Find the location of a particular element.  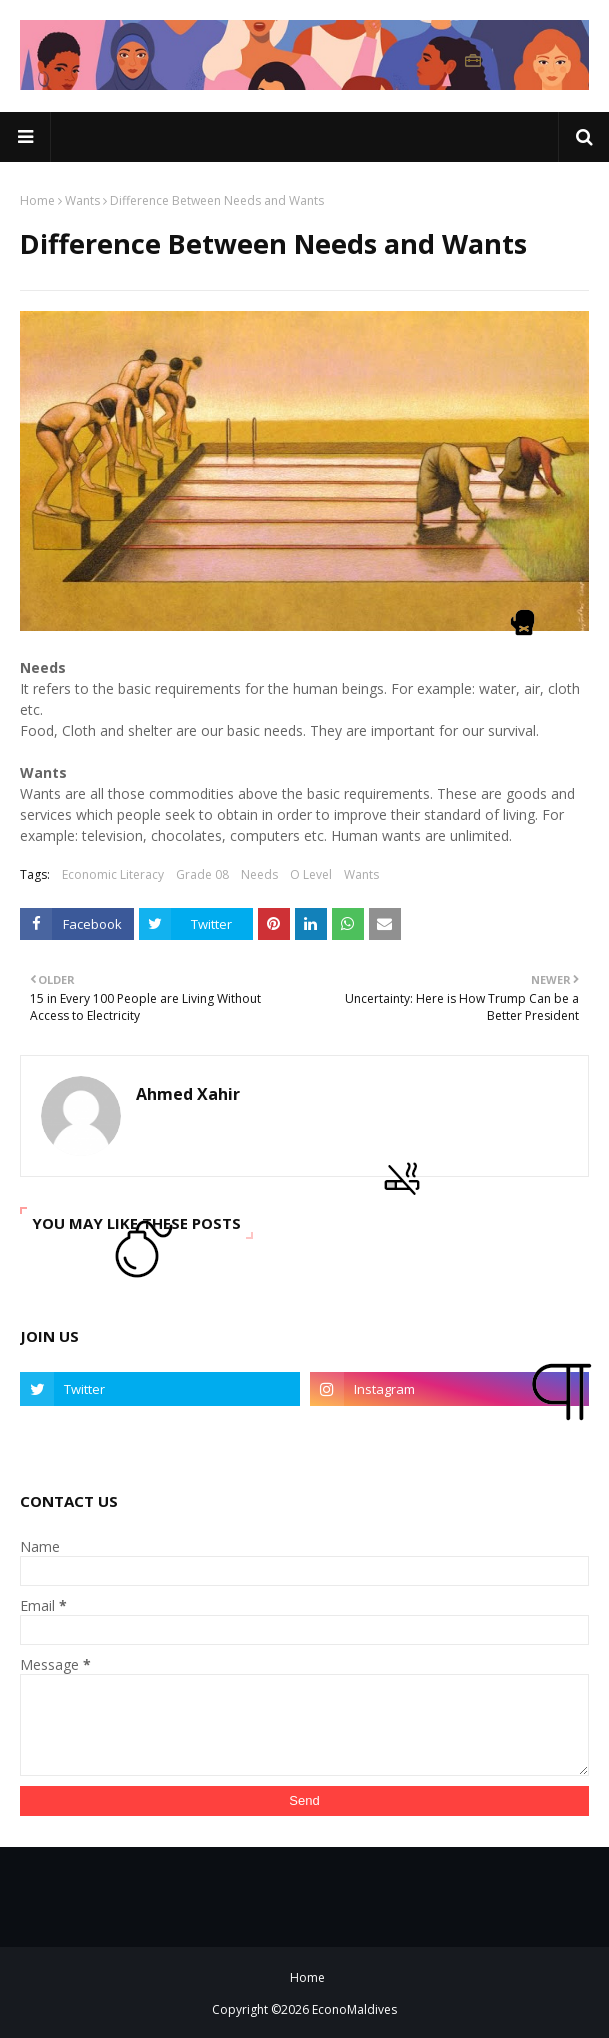

access boxing or combat sports content is located at coordinates (523, 623).